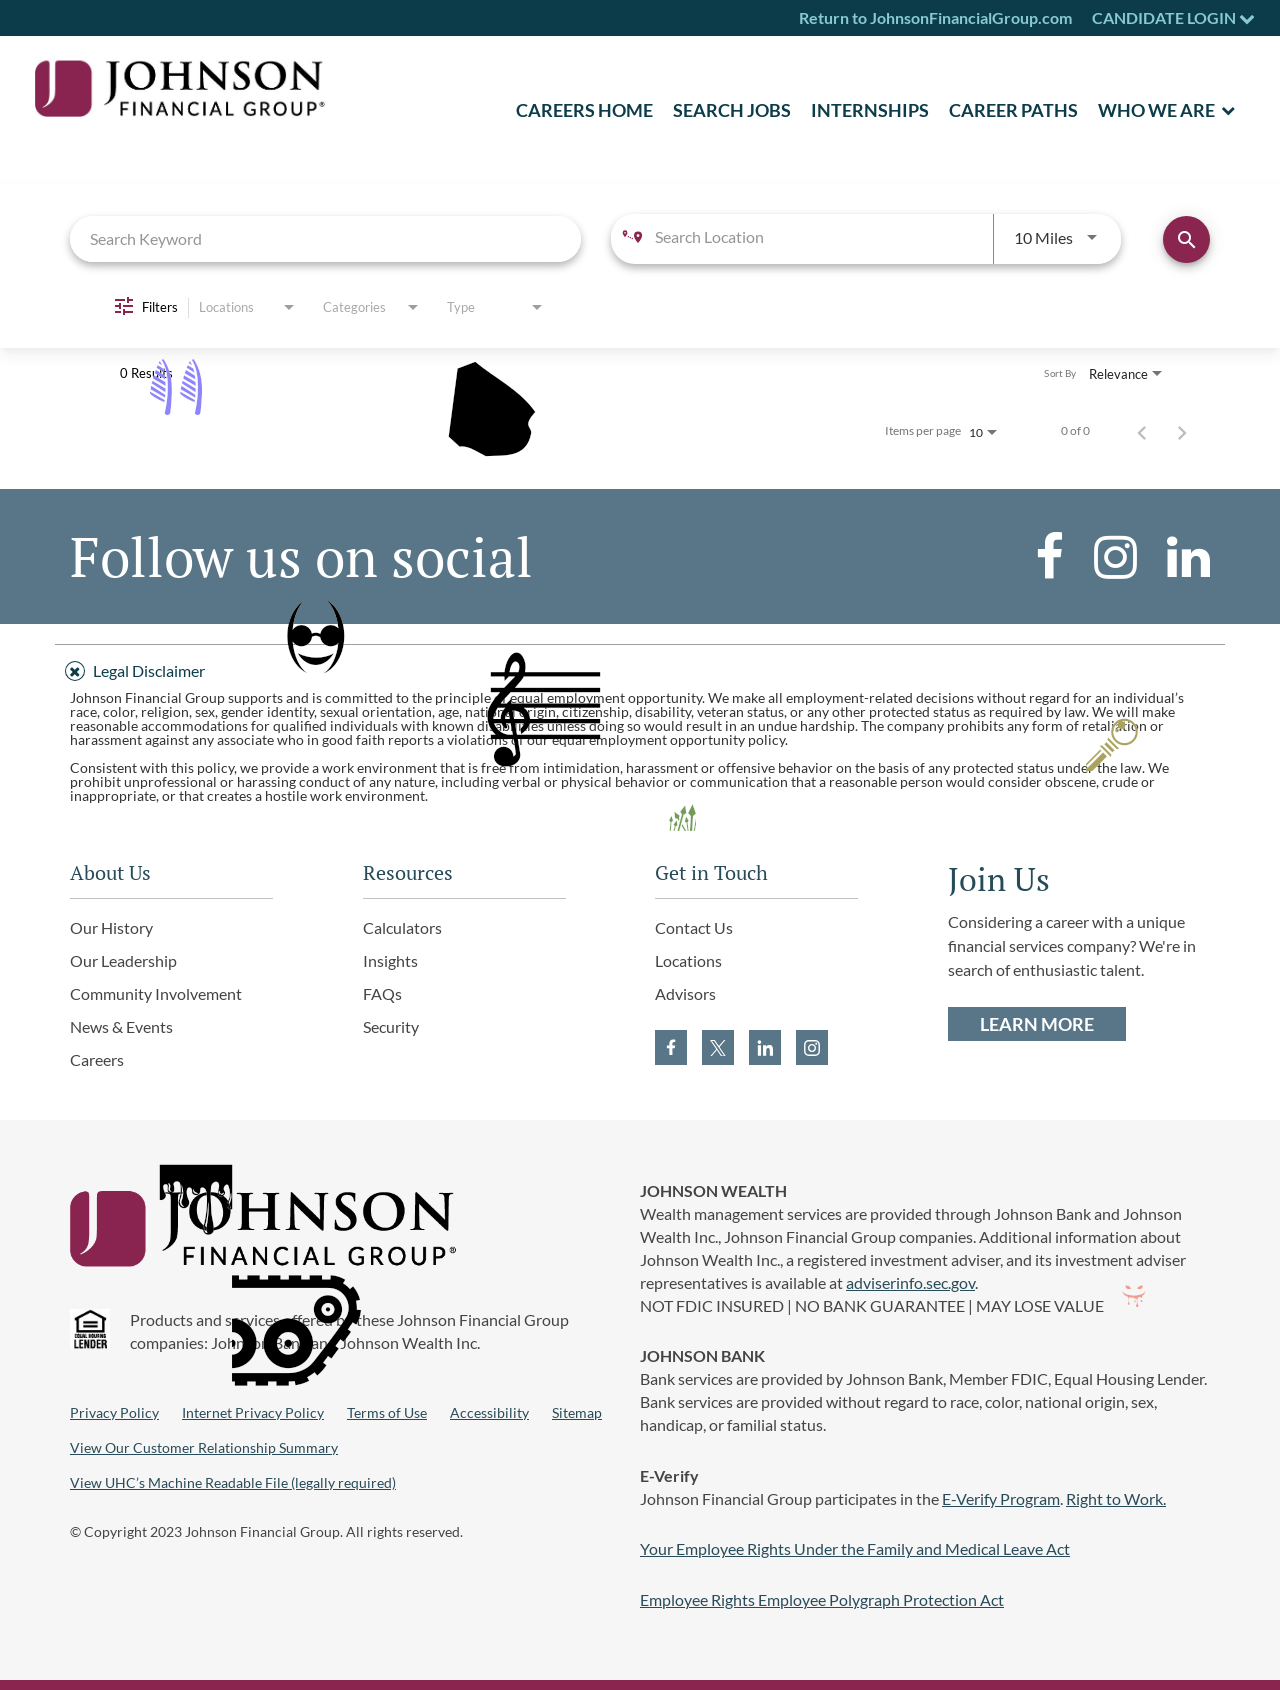  Describe the element at coordinates (196, 1201) in the screenshot. I see `indicates blood or gore content warning` at that location.